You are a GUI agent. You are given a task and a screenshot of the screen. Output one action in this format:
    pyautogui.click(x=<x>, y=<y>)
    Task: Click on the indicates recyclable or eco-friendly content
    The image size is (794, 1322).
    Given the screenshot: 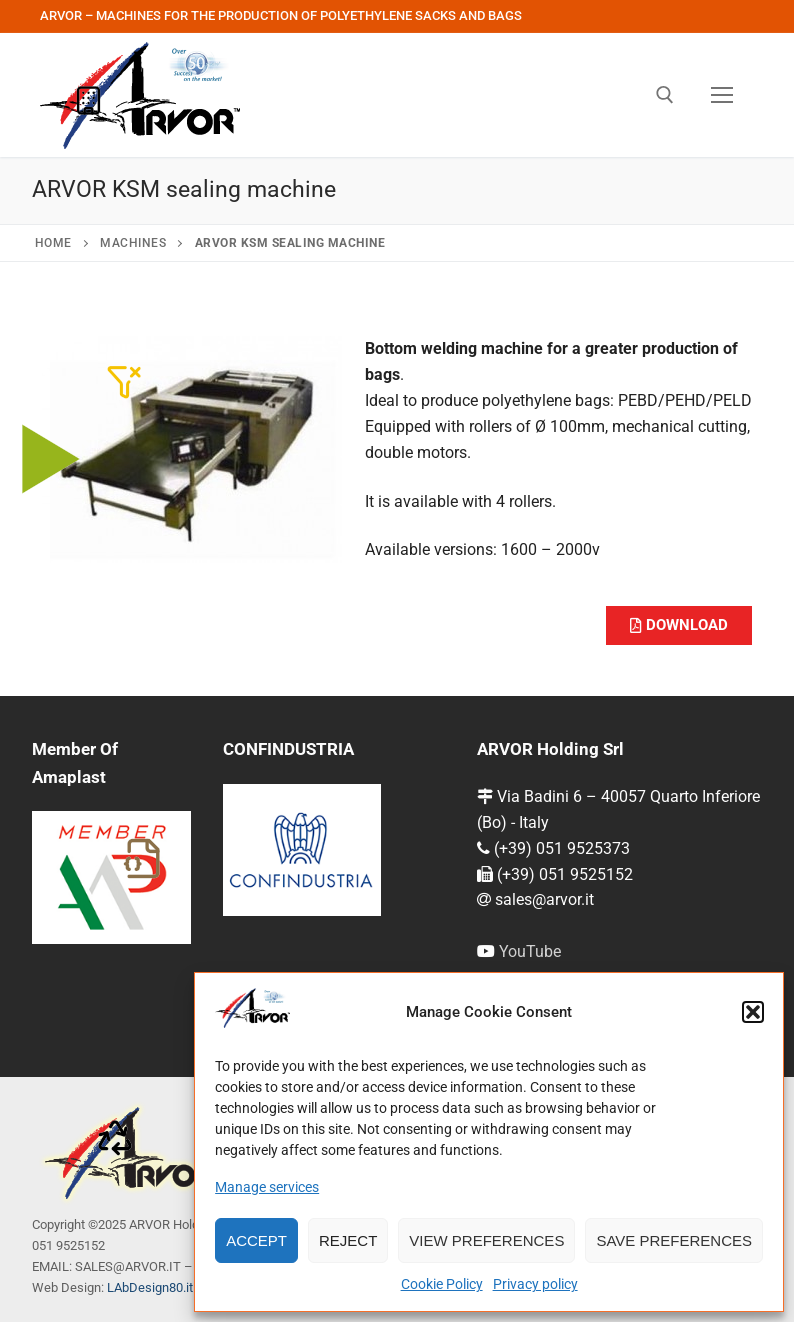 What is the action you would take?
    pyautogui.click(x=115, y=1137)
    